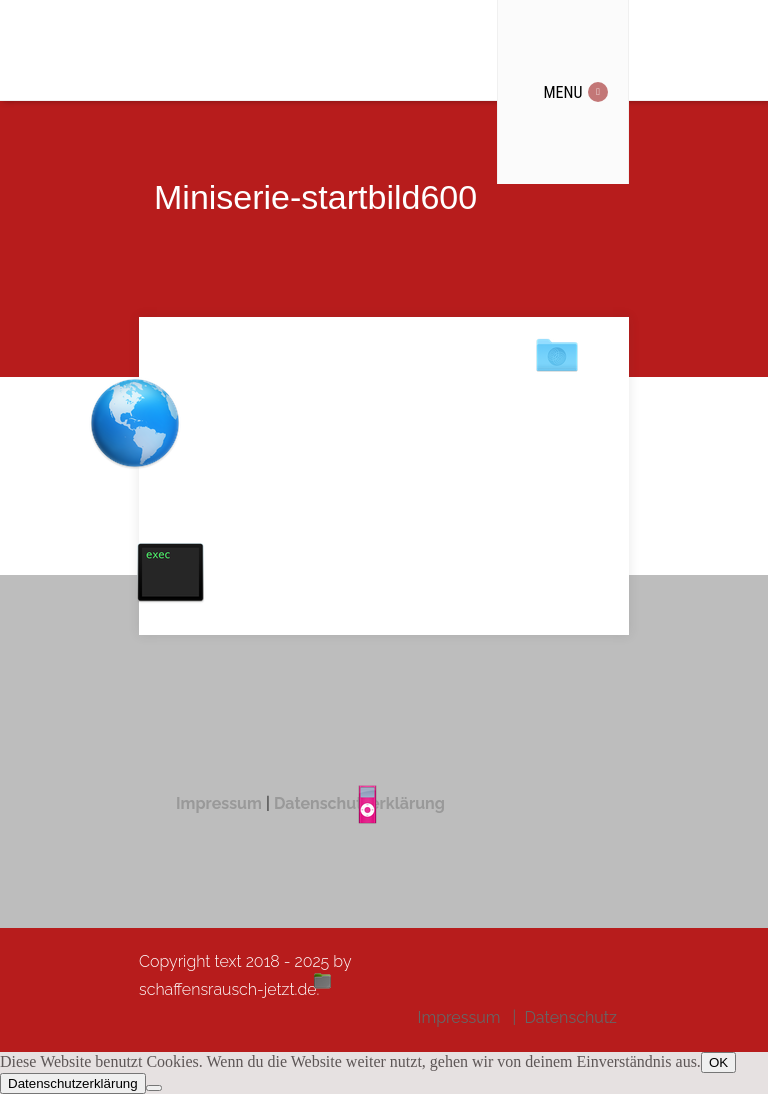 This screenshot has height=1094, width=768. What do you see at coordinates (135, 423) in the screenshot?
I see `access bookmarked websites or locations` at bounding box center [135, 423].